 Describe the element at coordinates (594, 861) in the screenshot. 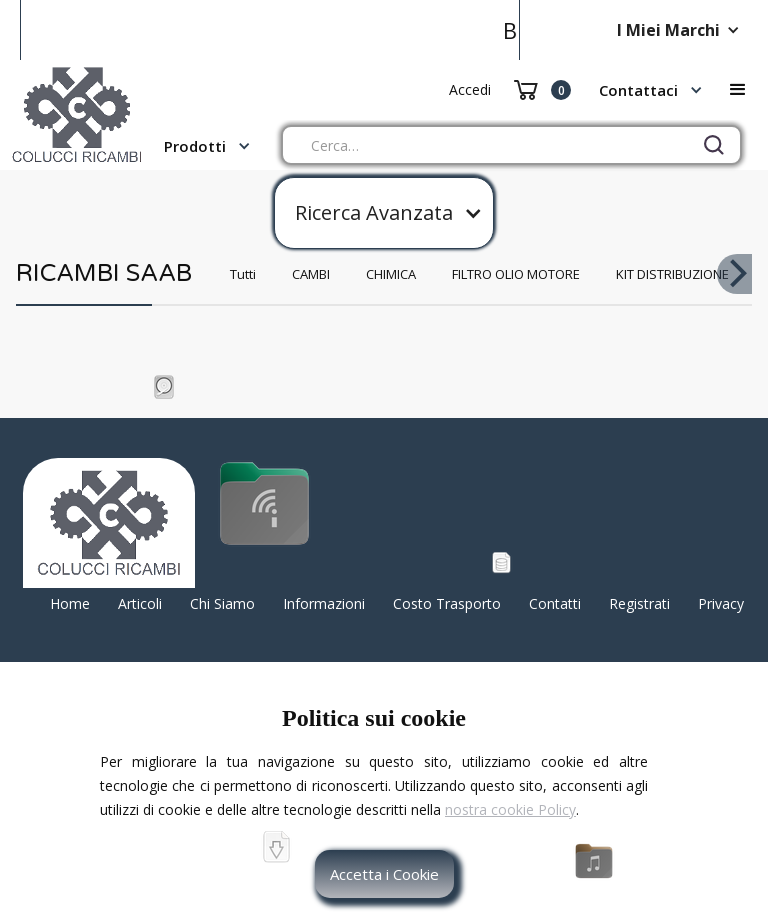

I see `open your music folder` at that location.